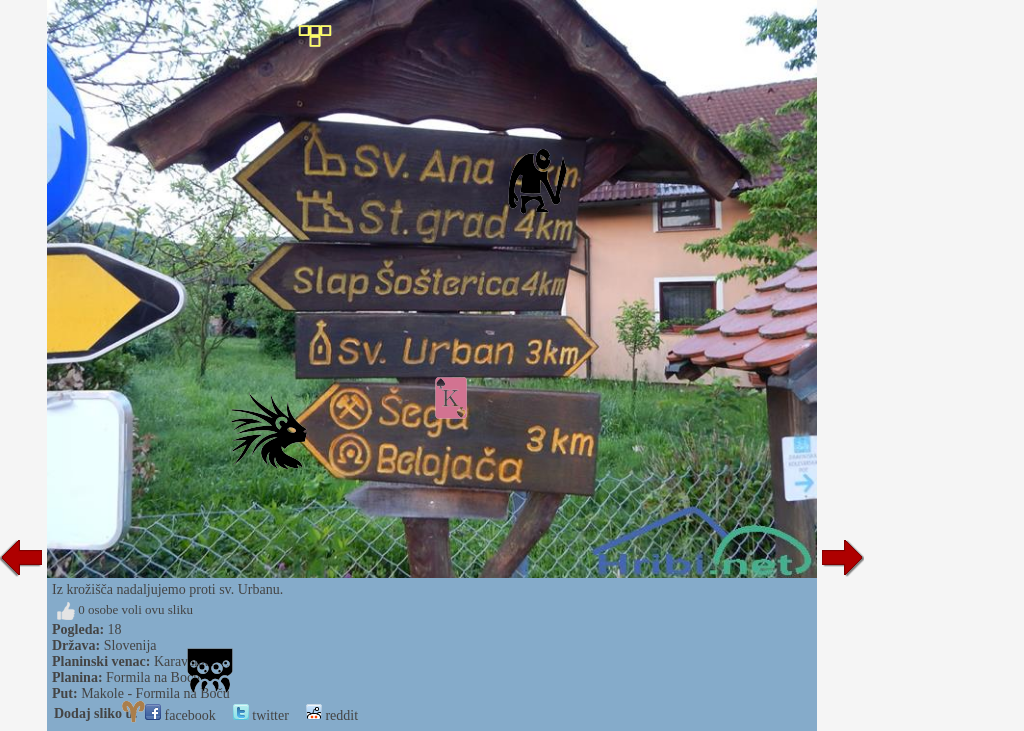 This screenshot has height=731, width=1024. Describe the element at coordinates (315, 36) in the screenshot. I see `place a t-shaped tetris block` at that location.